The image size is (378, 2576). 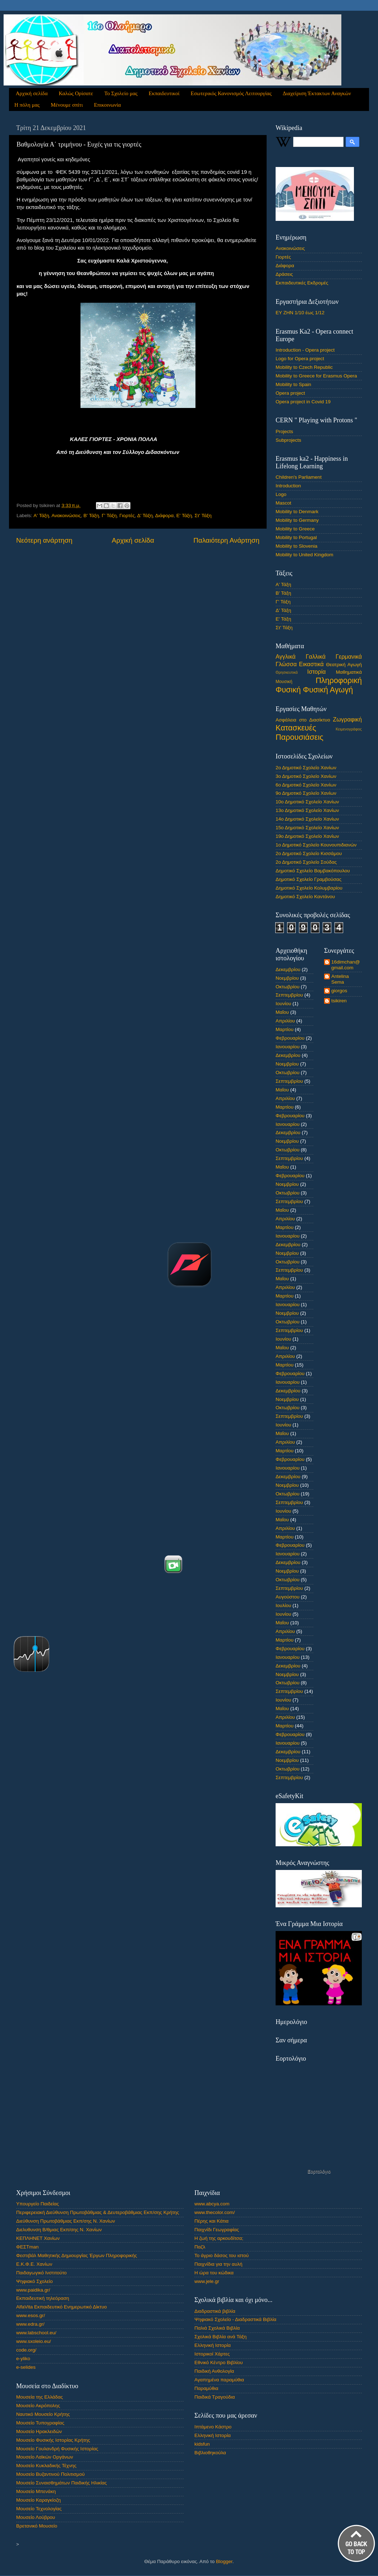 I want to click on open green recorder app for screen recording, so click(x=173, y=1564).